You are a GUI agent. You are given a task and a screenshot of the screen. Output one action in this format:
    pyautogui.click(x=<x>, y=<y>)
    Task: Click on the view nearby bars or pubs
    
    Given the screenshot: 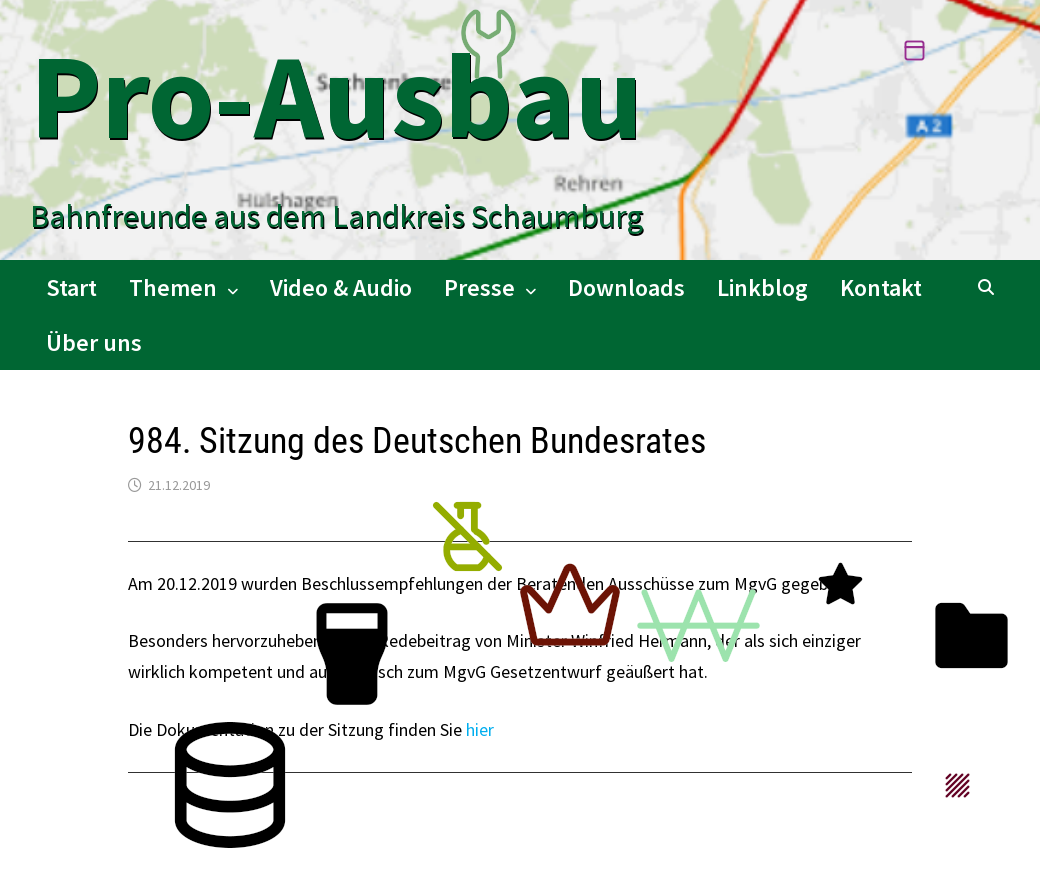 What is the action you would take?
    pyautogui.click(x=352, y=654)
    